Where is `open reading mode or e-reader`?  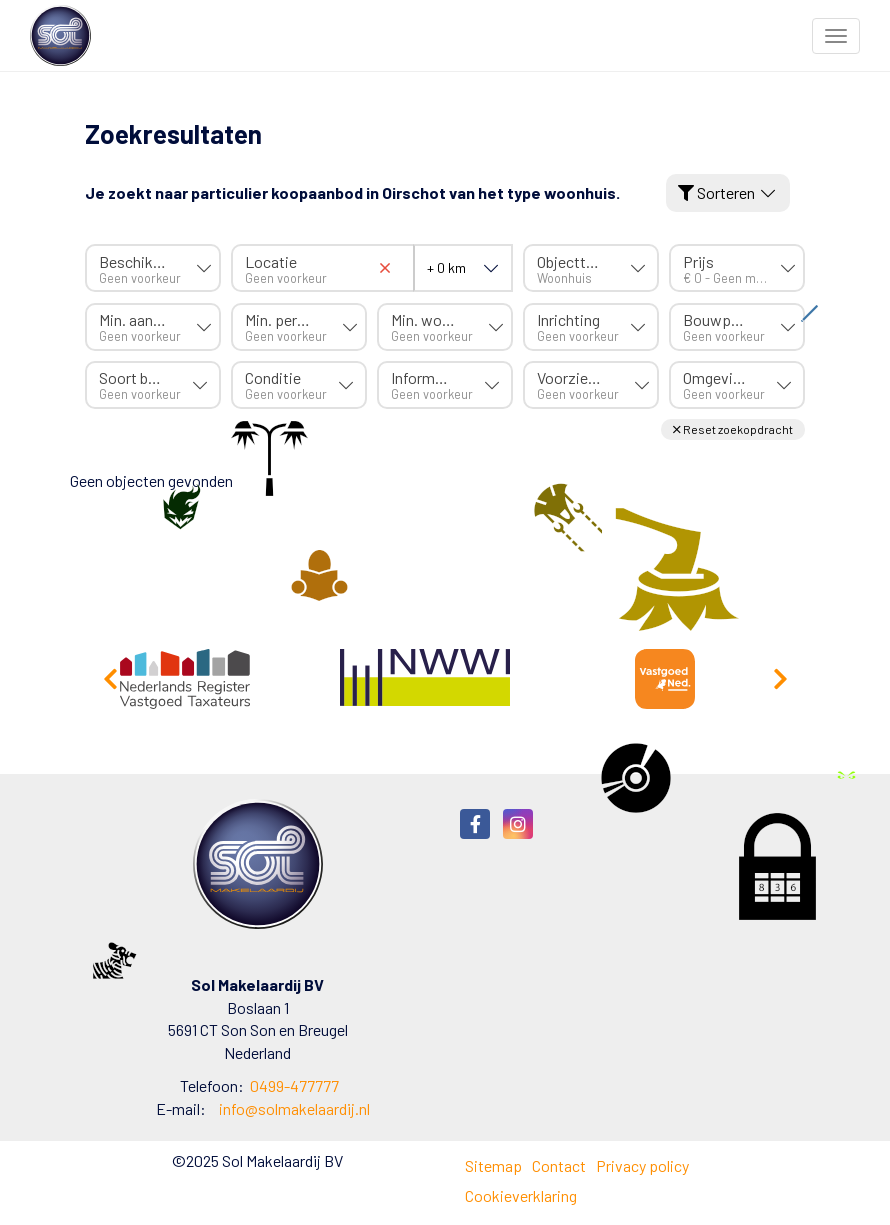
open reading mode or e-reader is located at coordinates (319, 575).